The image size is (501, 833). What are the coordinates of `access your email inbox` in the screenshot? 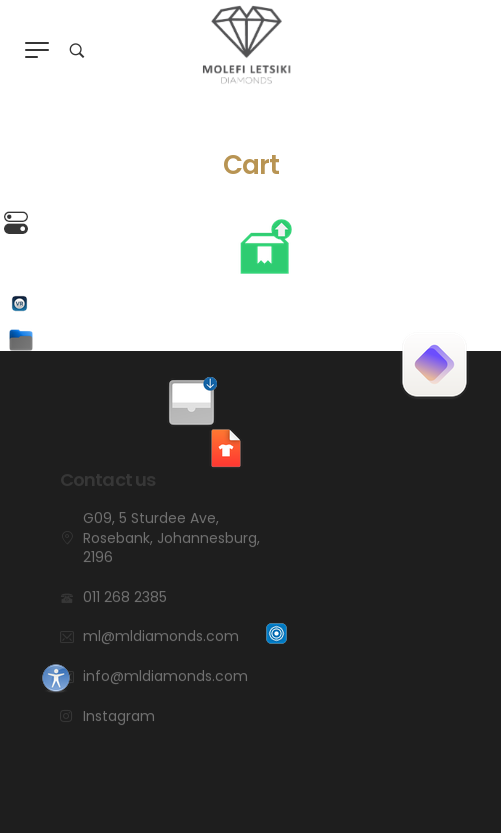 It's located at (191, 402).